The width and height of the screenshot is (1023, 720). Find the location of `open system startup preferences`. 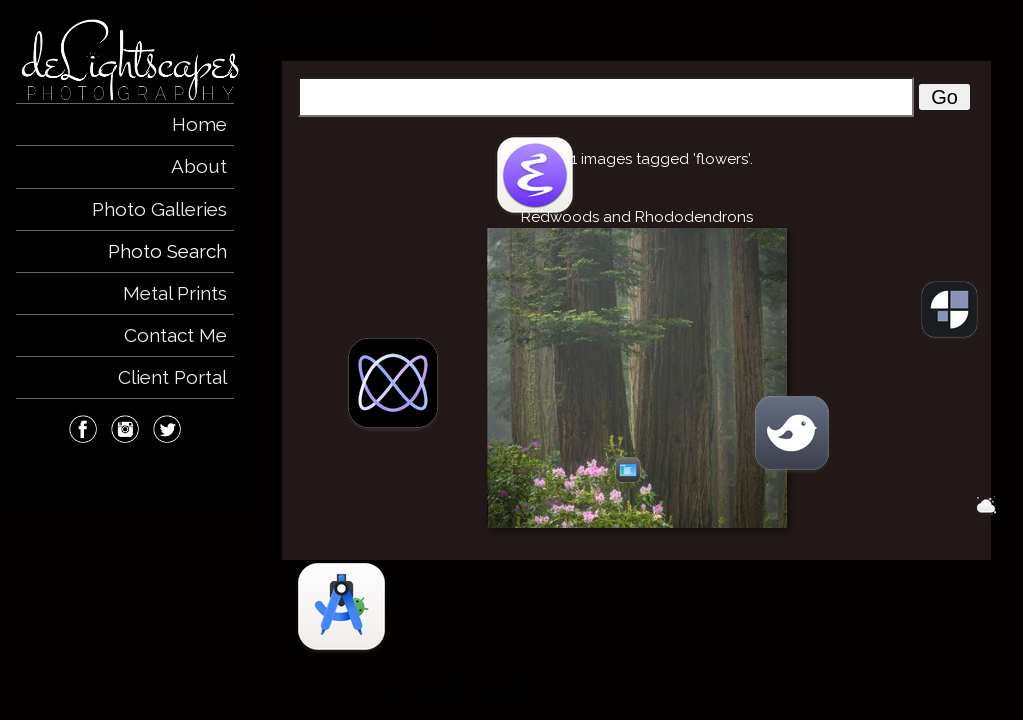

open system startup preferences is located at coordinates (628, 470).